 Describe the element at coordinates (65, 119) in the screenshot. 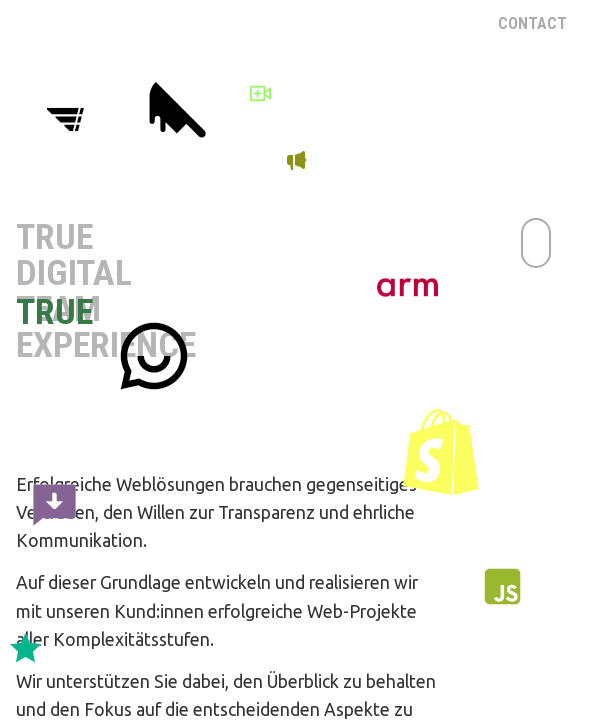

I see `hermes brand logo` at that location.